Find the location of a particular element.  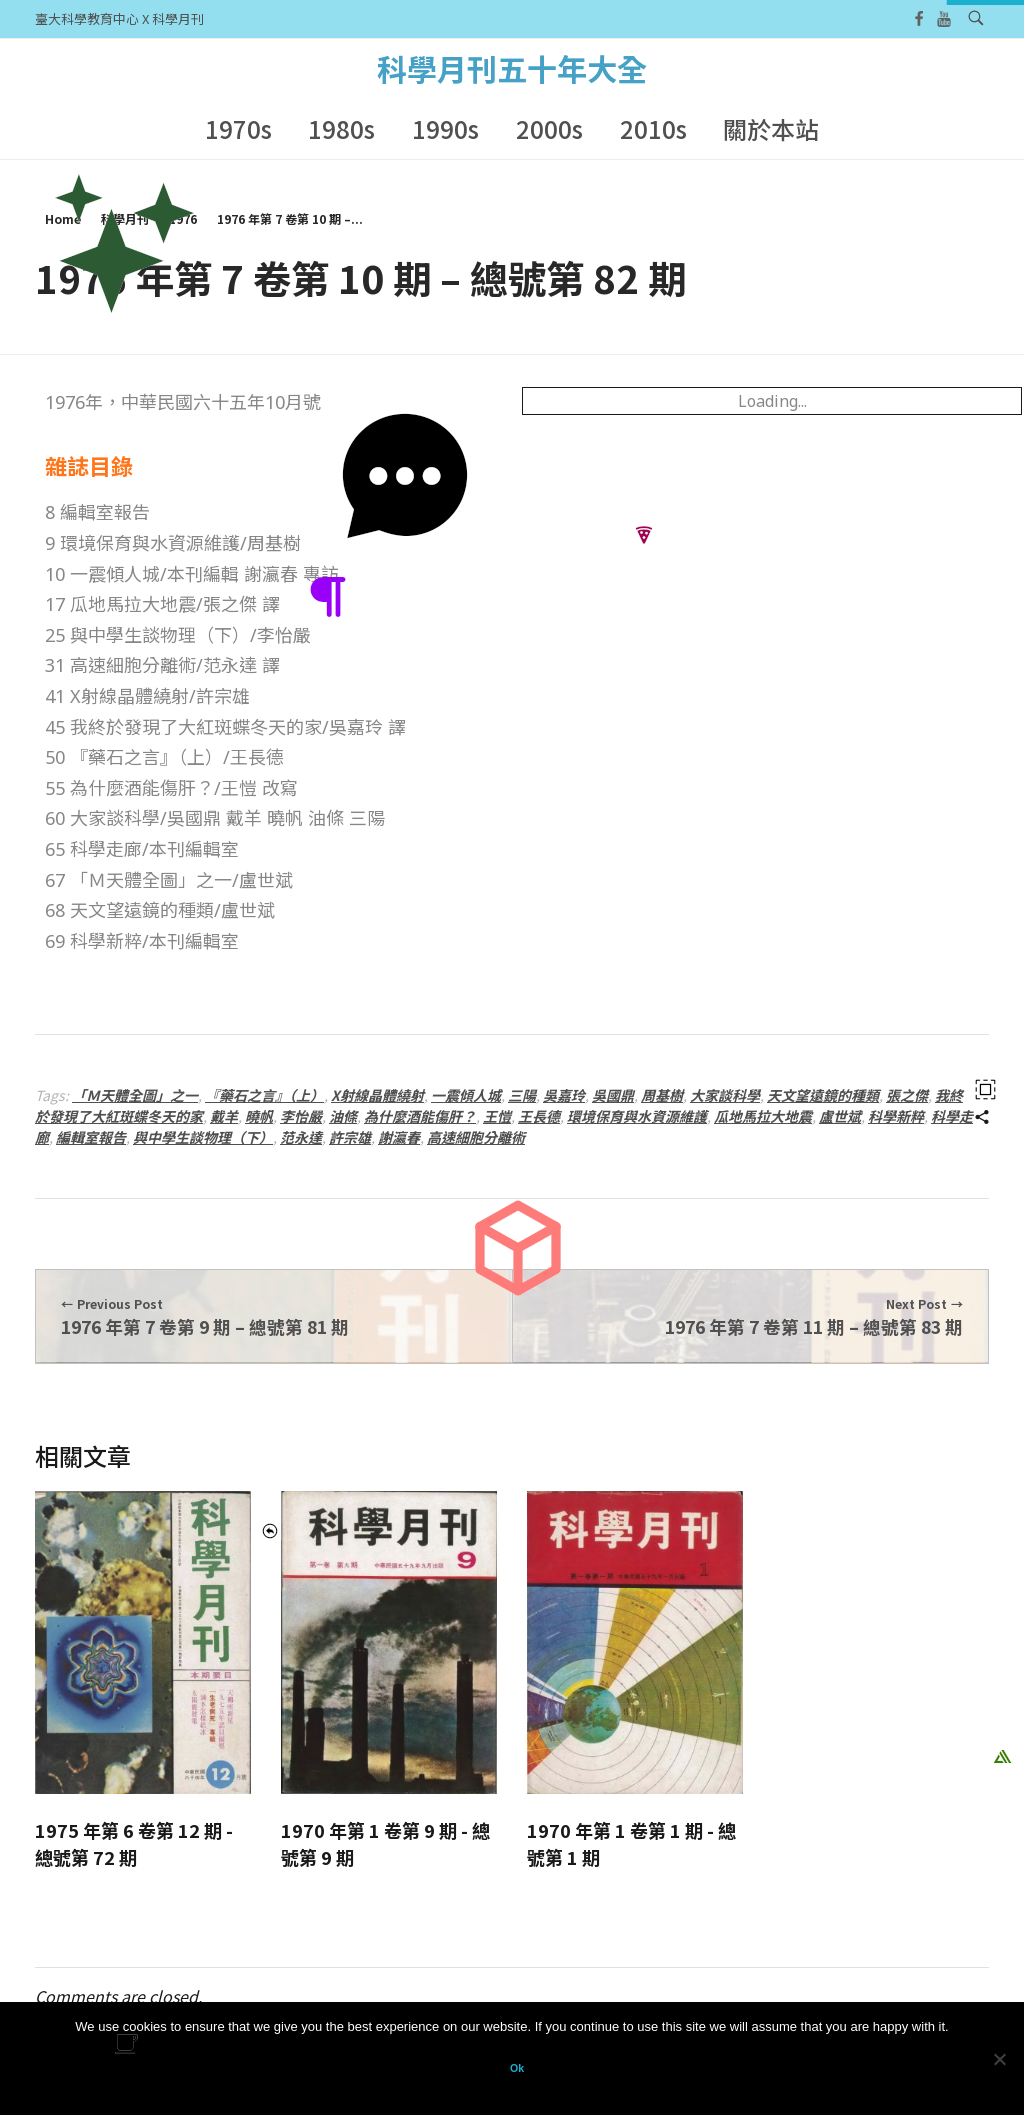

find nearby coffee shops or cafes is located at coordinates (126, 2044).